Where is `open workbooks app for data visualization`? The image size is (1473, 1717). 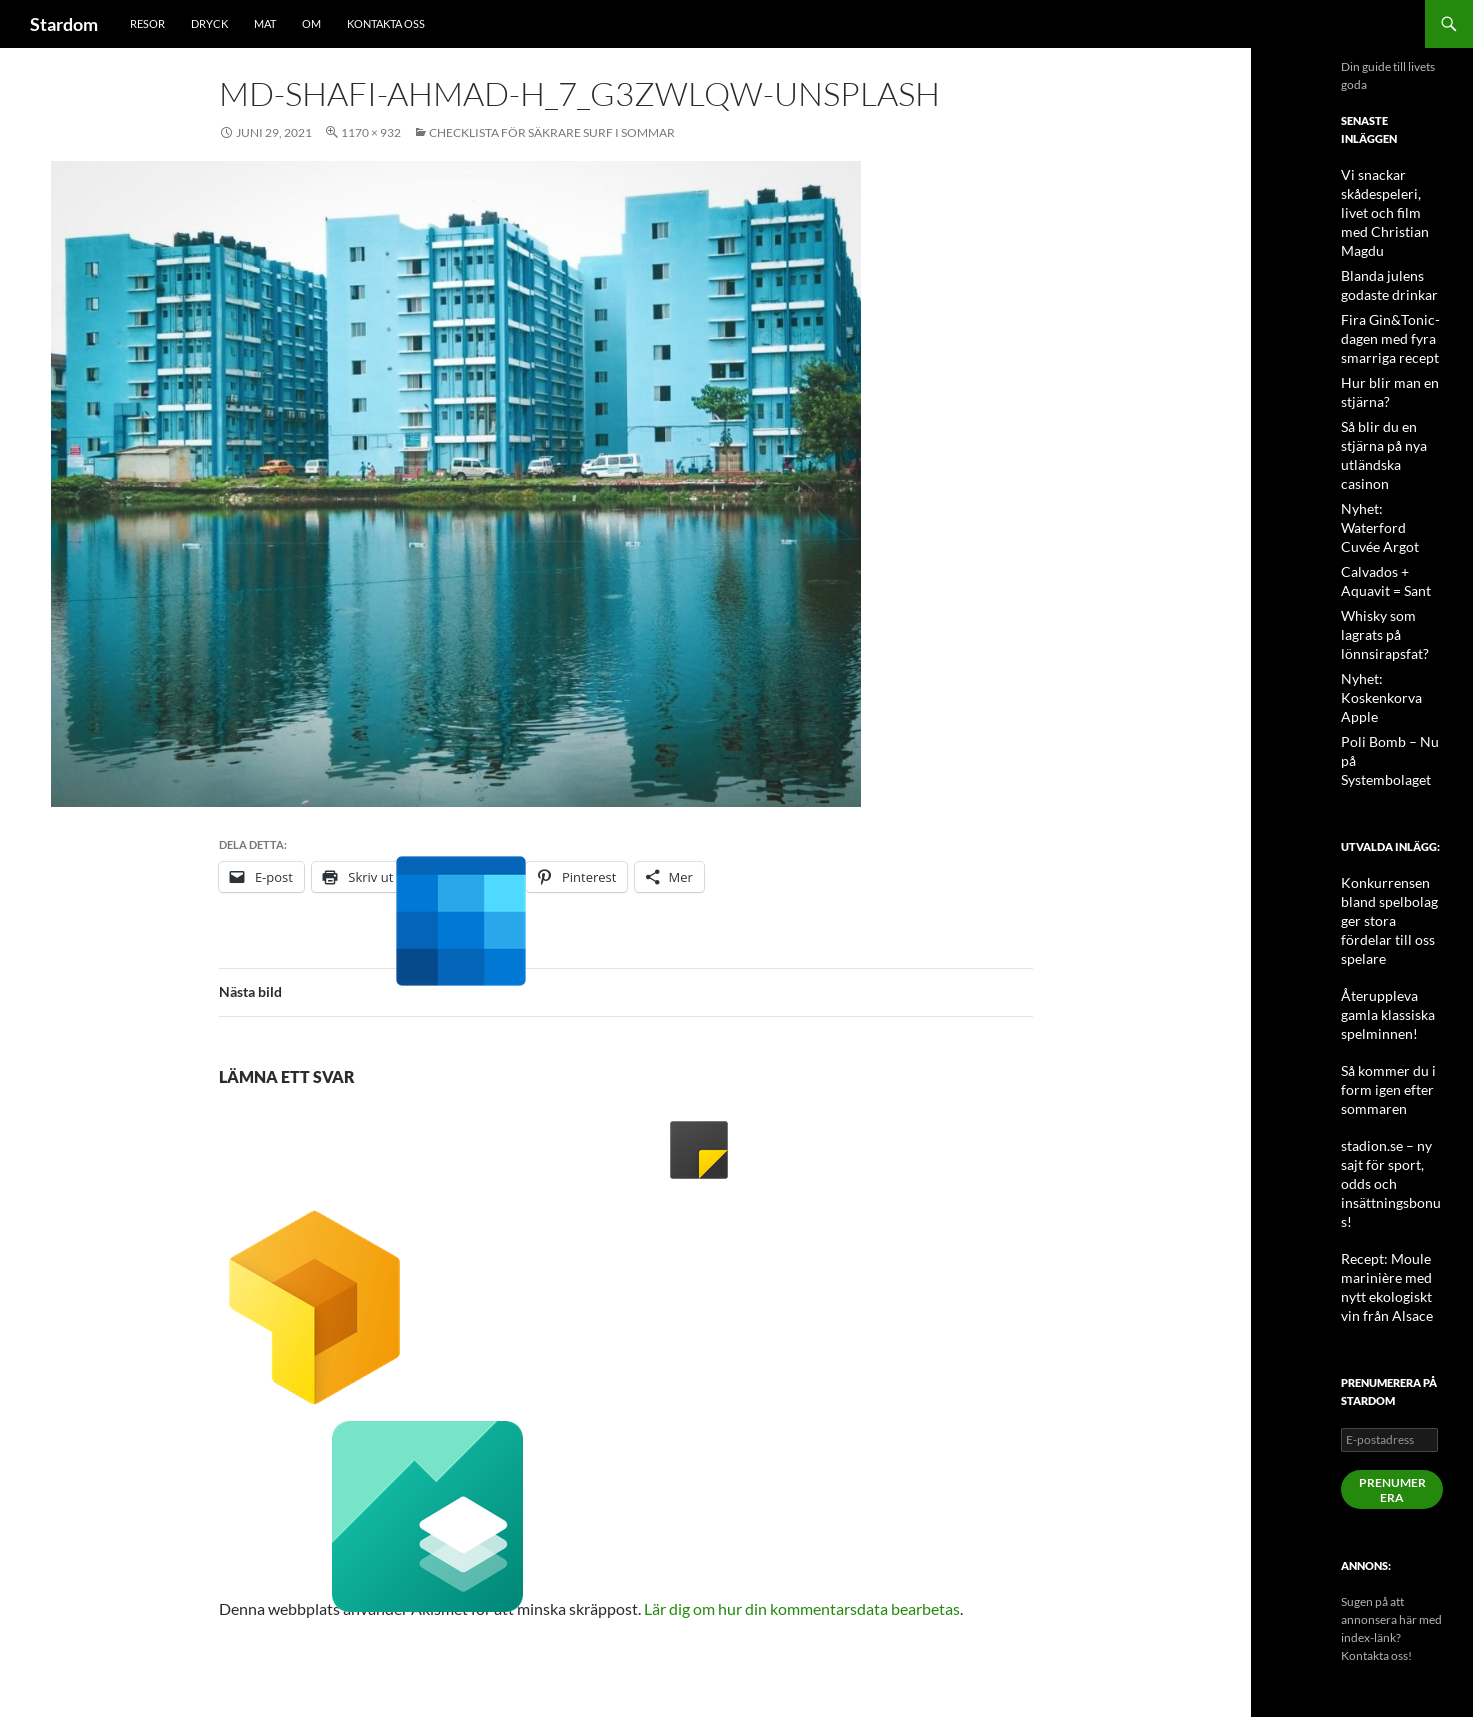 open workbooks app for data visualization is located at coordinates (427, 1516).